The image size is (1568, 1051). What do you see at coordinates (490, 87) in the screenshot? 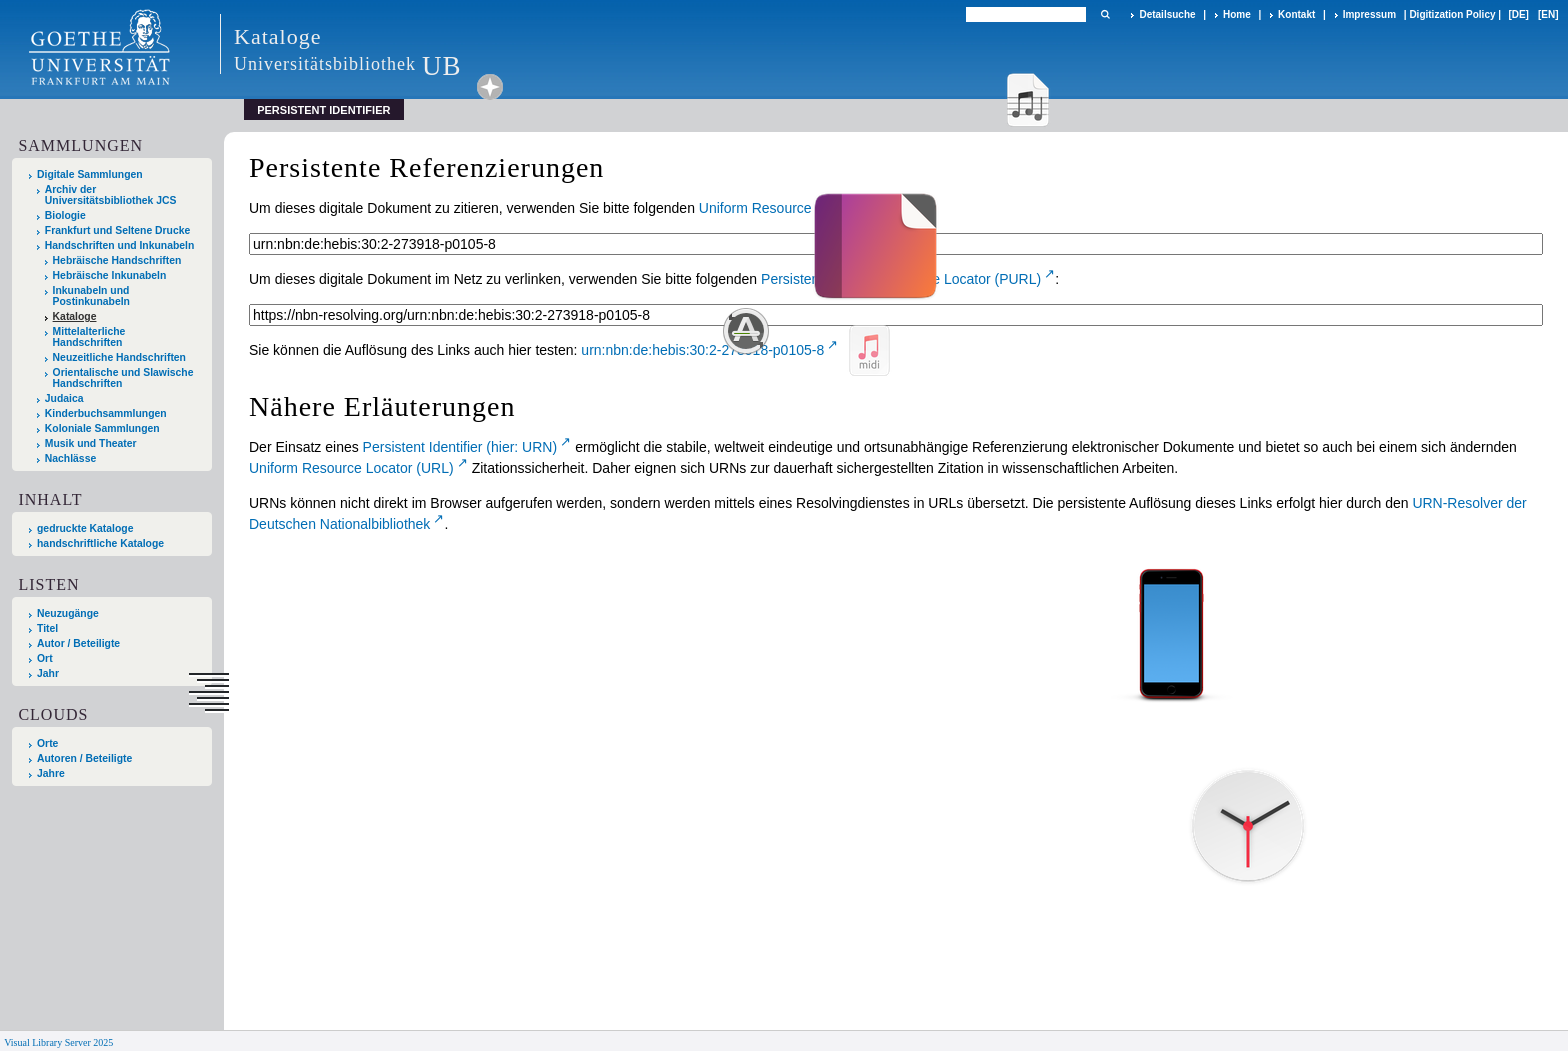
I see `remove trust from a bluetooth device` at bounding box center [490, 87].